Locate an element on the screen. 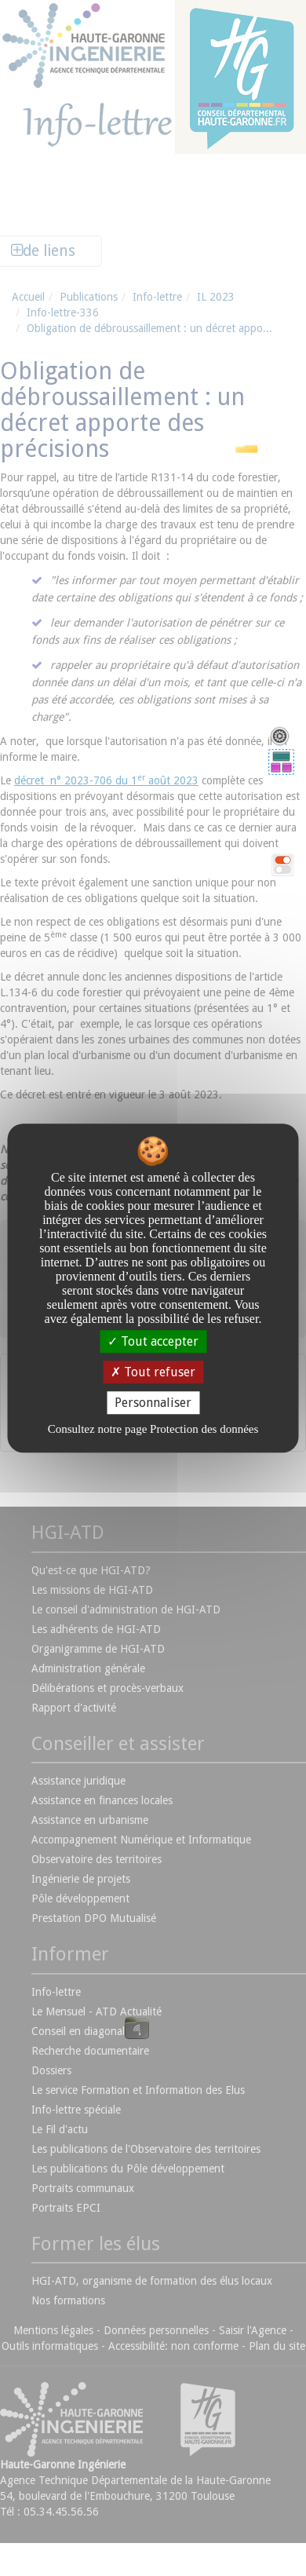  open settings or configuration options is located at coordinates (279, 736).